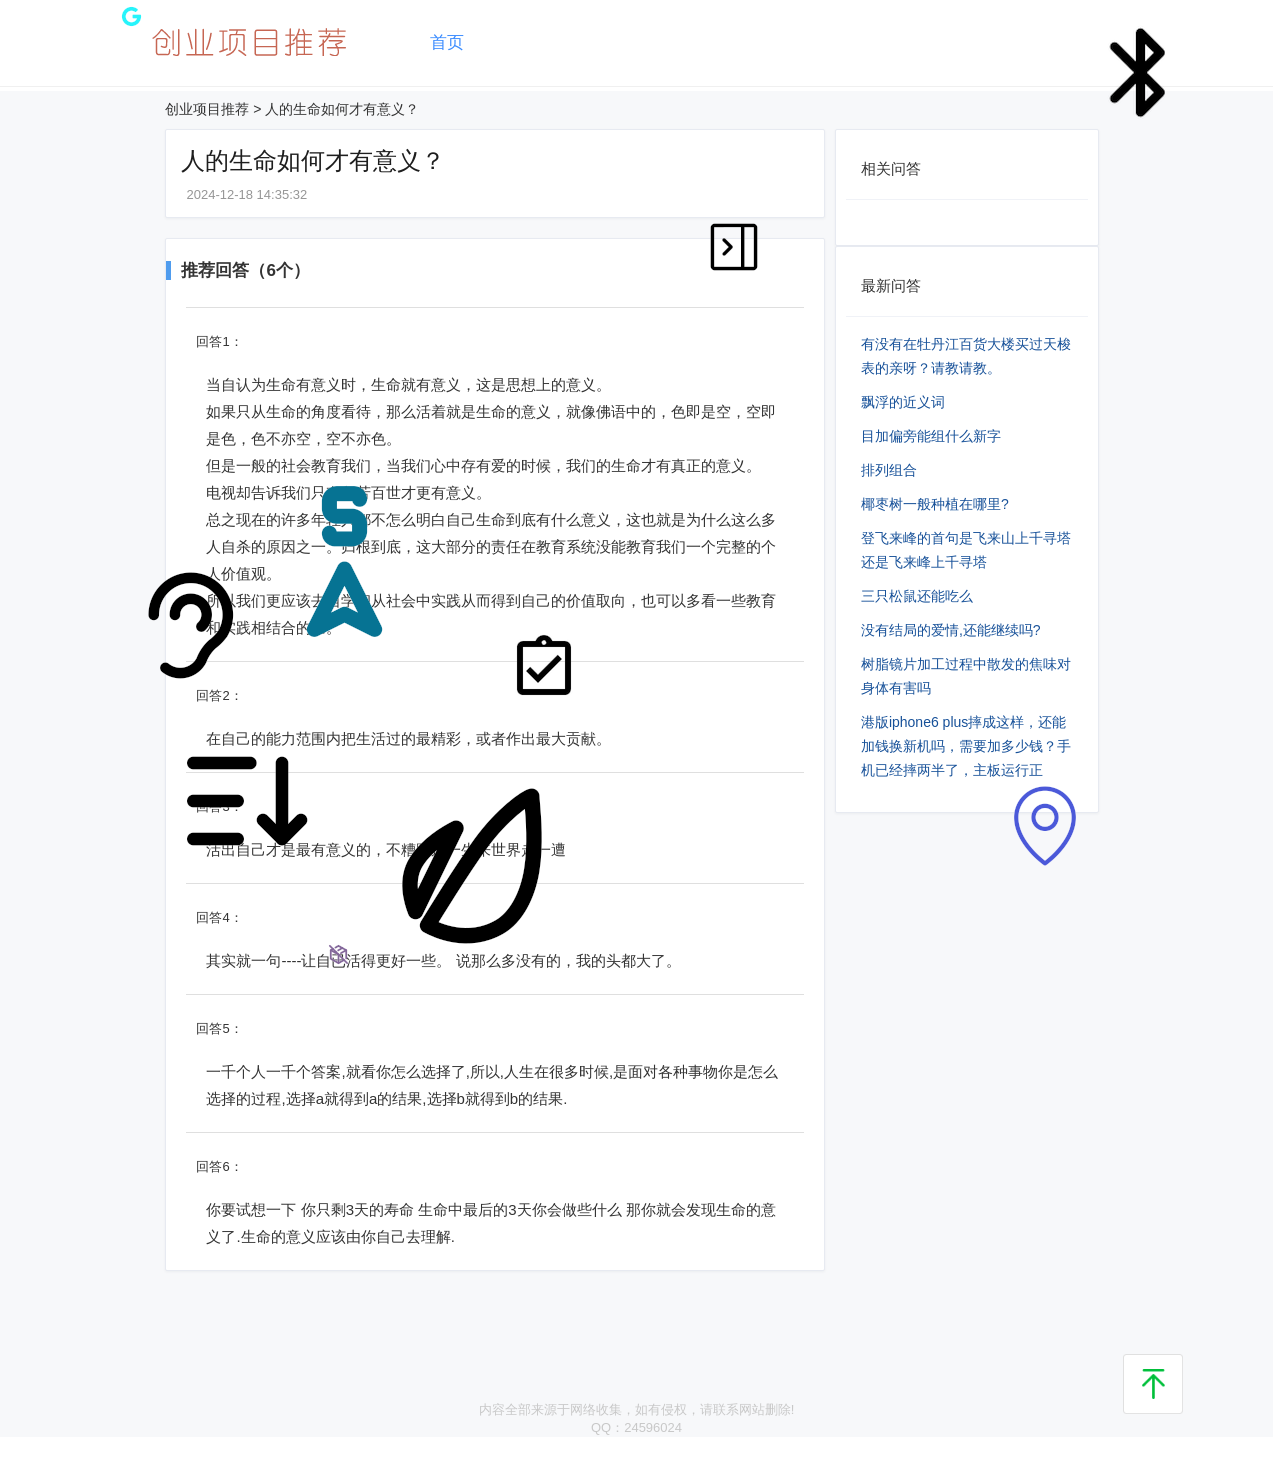 The width and height of the screenshot is (1273, 1457). What do you see at coordinates (472, 866) in the screenshot?
I see `envato marketplace logo` at bounding box center [472, 866].